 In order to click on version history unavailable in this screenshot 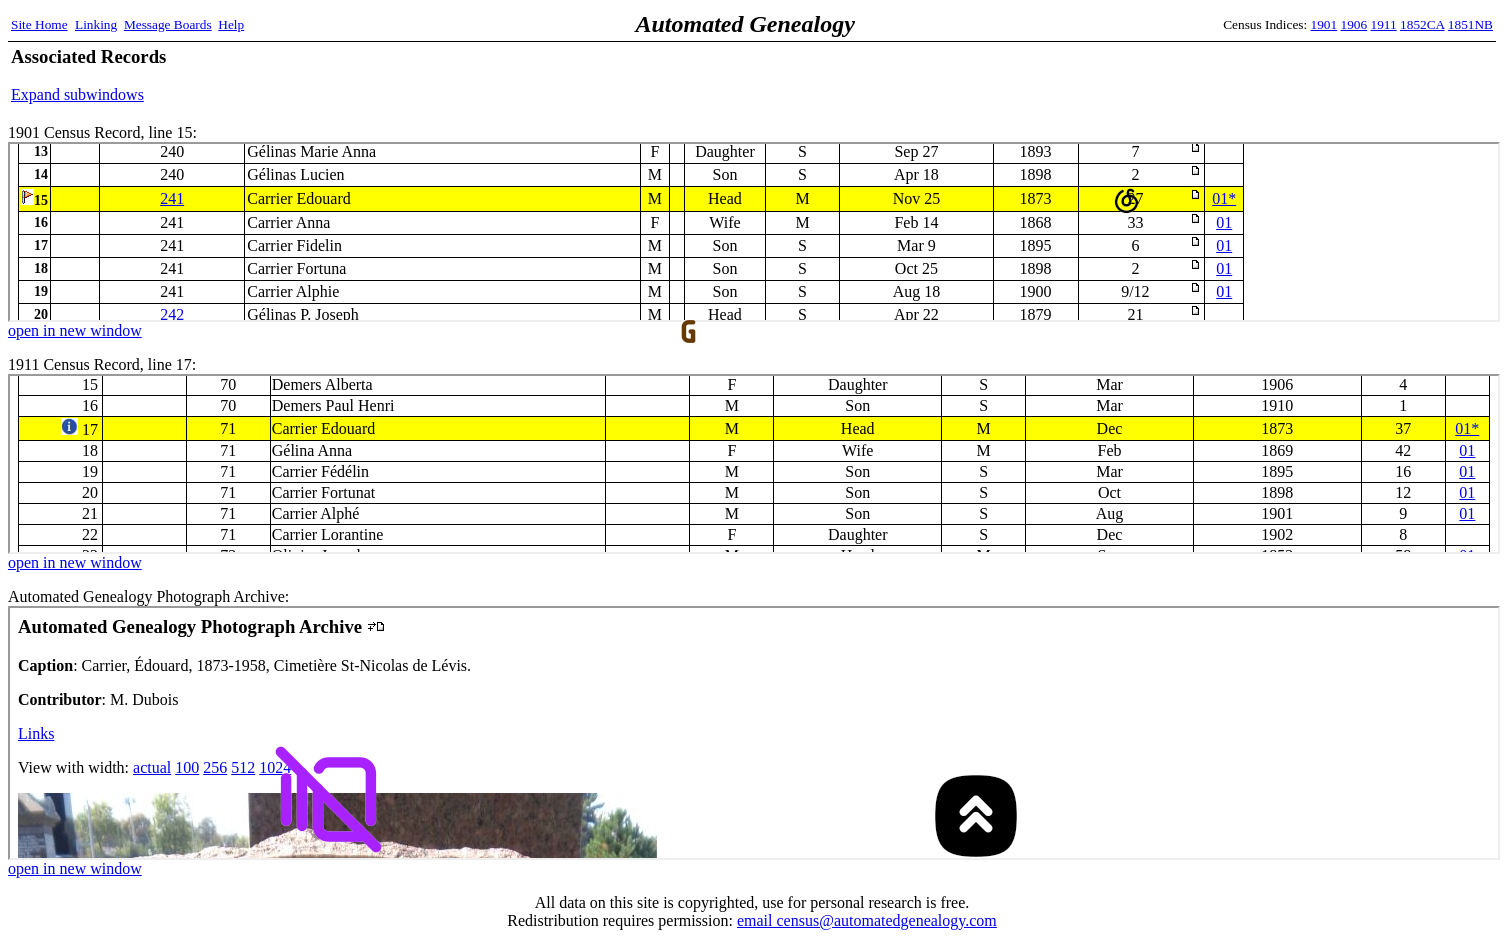, I will do `click(328, 799)`.